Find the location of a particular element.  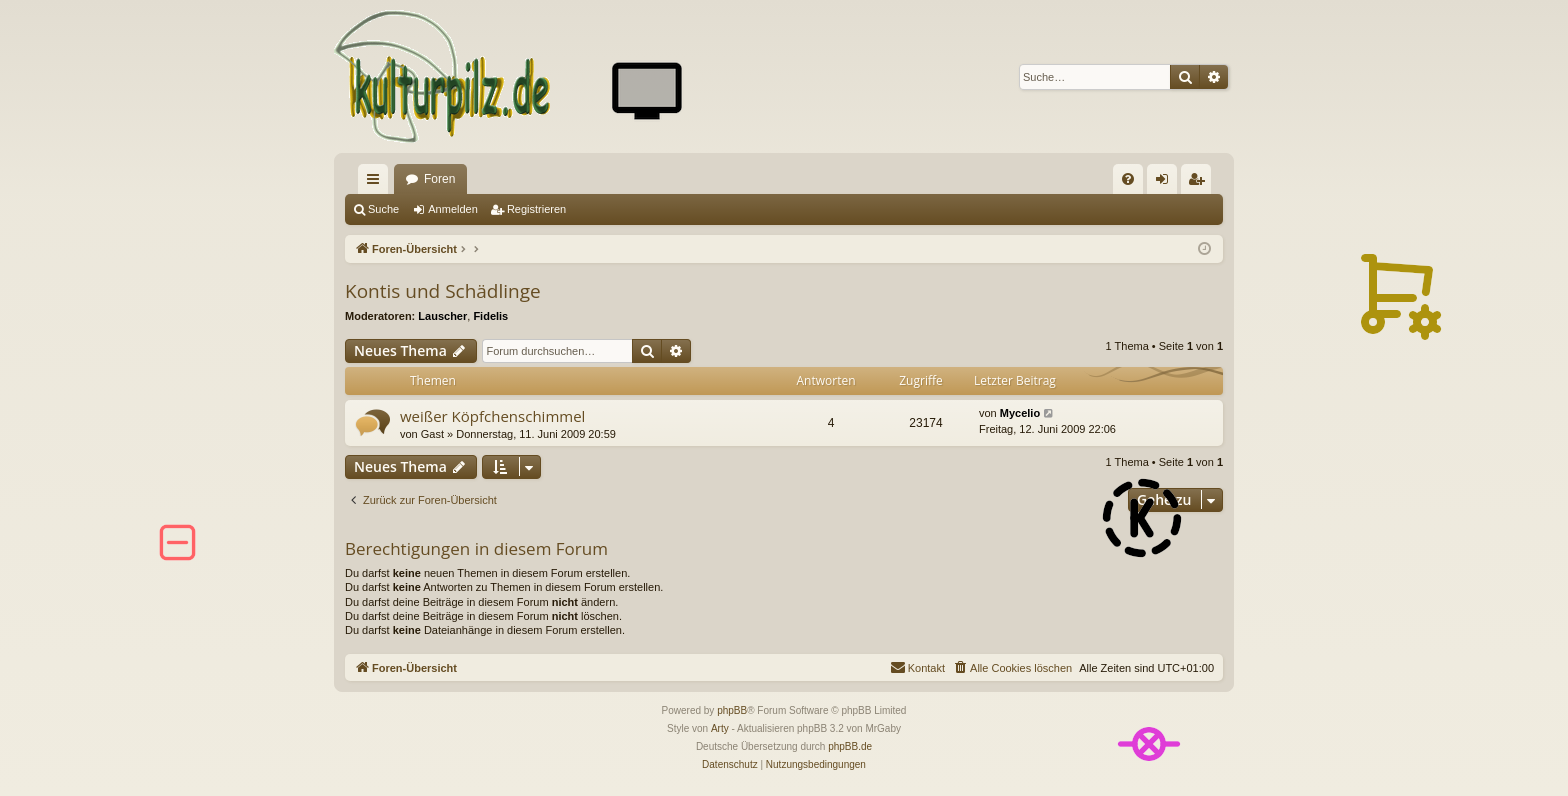

access tv or display settings is located at coordinates (647, 91).